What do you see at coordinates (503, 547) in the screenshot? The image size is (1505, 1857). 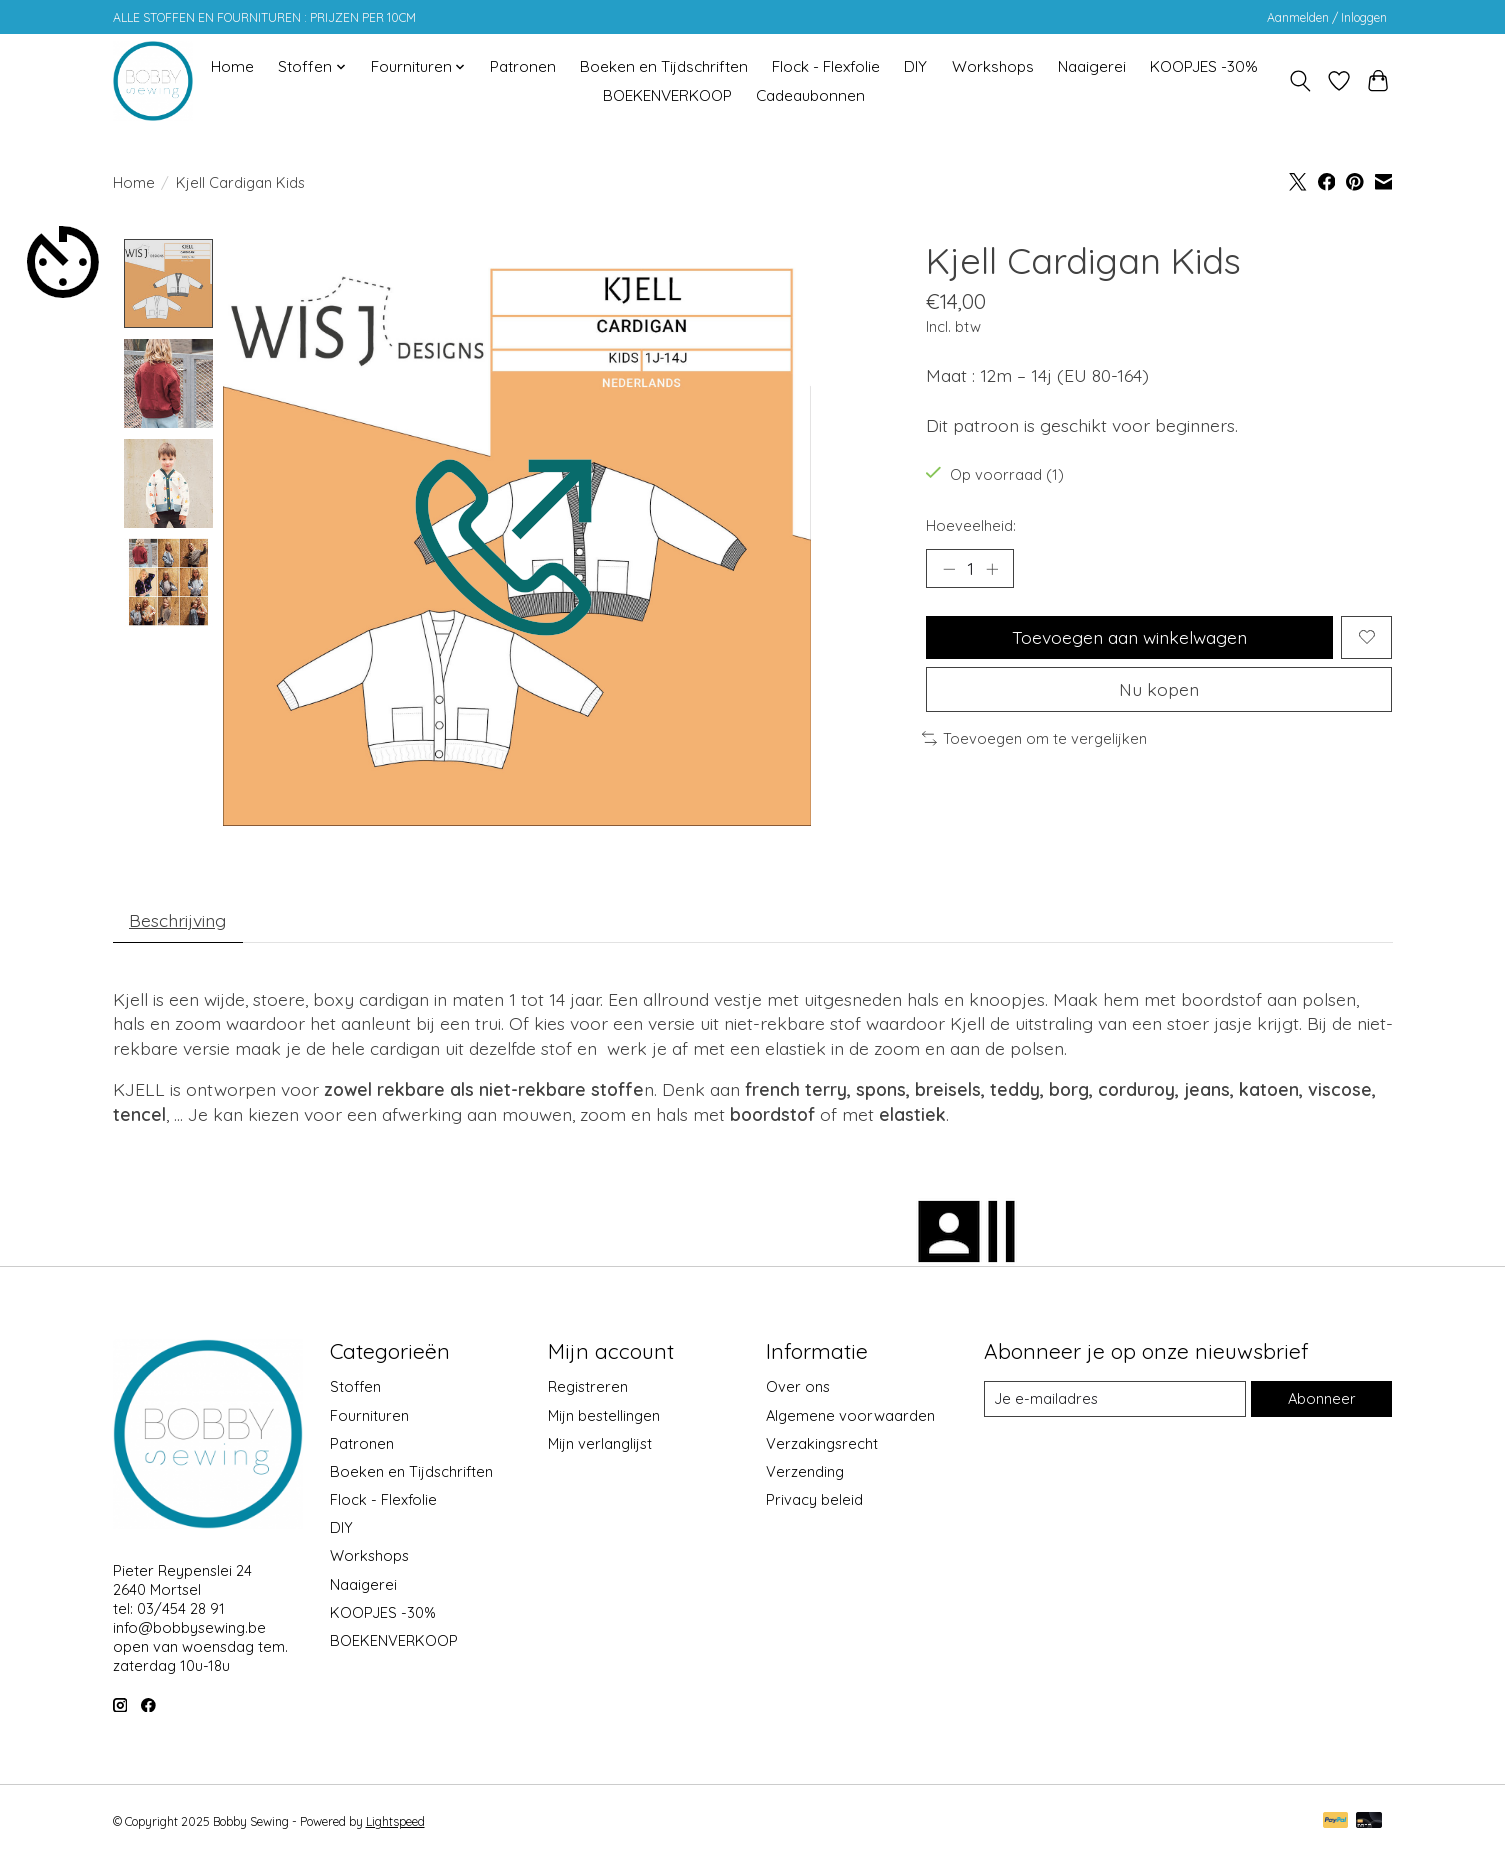 I see `indicates an outgoing call was made` at bounding box center [503, 547].